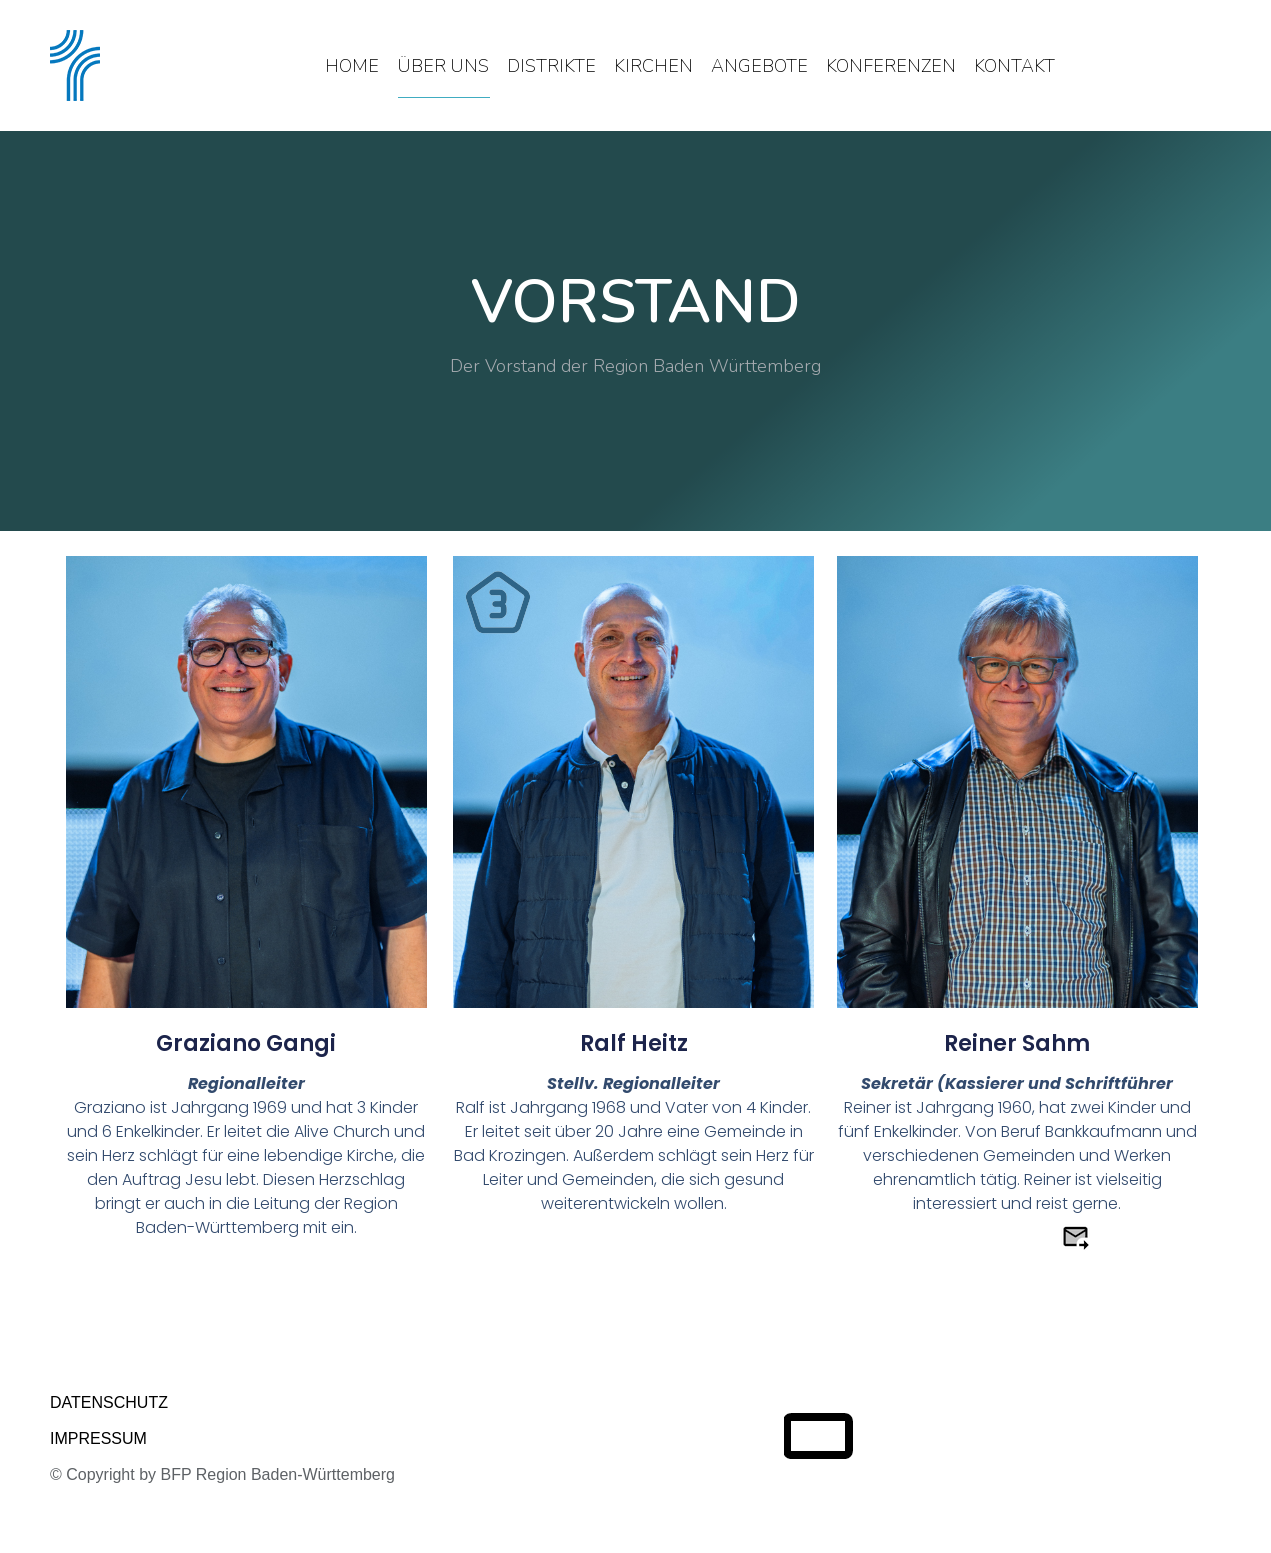 The width and height of the screenshot is (1271, 1553). I want to click on step 3 in a multi-step process, so click(498, 604).